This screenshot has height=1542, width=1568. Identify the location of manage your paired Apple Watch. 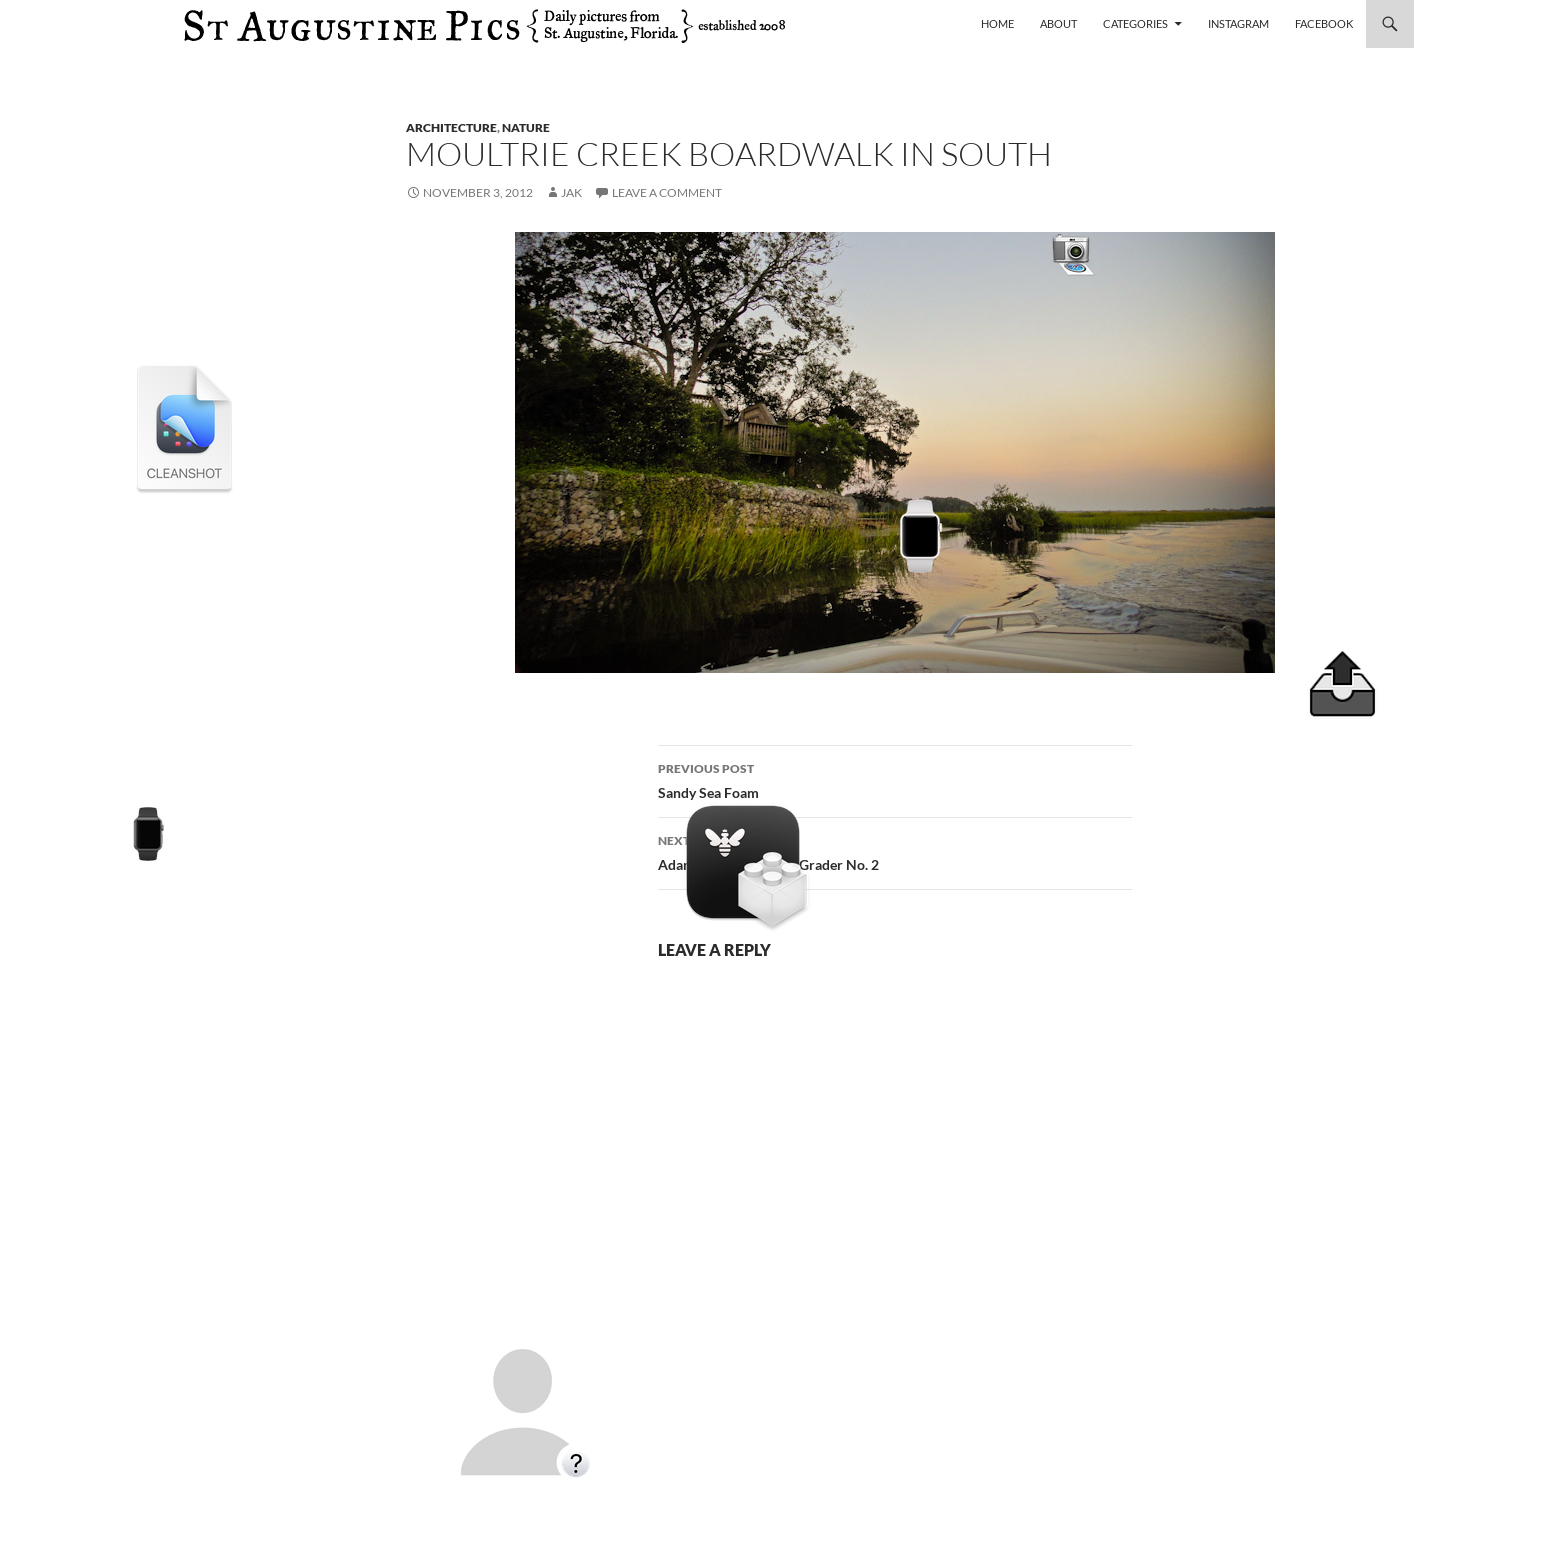
(920, 536).